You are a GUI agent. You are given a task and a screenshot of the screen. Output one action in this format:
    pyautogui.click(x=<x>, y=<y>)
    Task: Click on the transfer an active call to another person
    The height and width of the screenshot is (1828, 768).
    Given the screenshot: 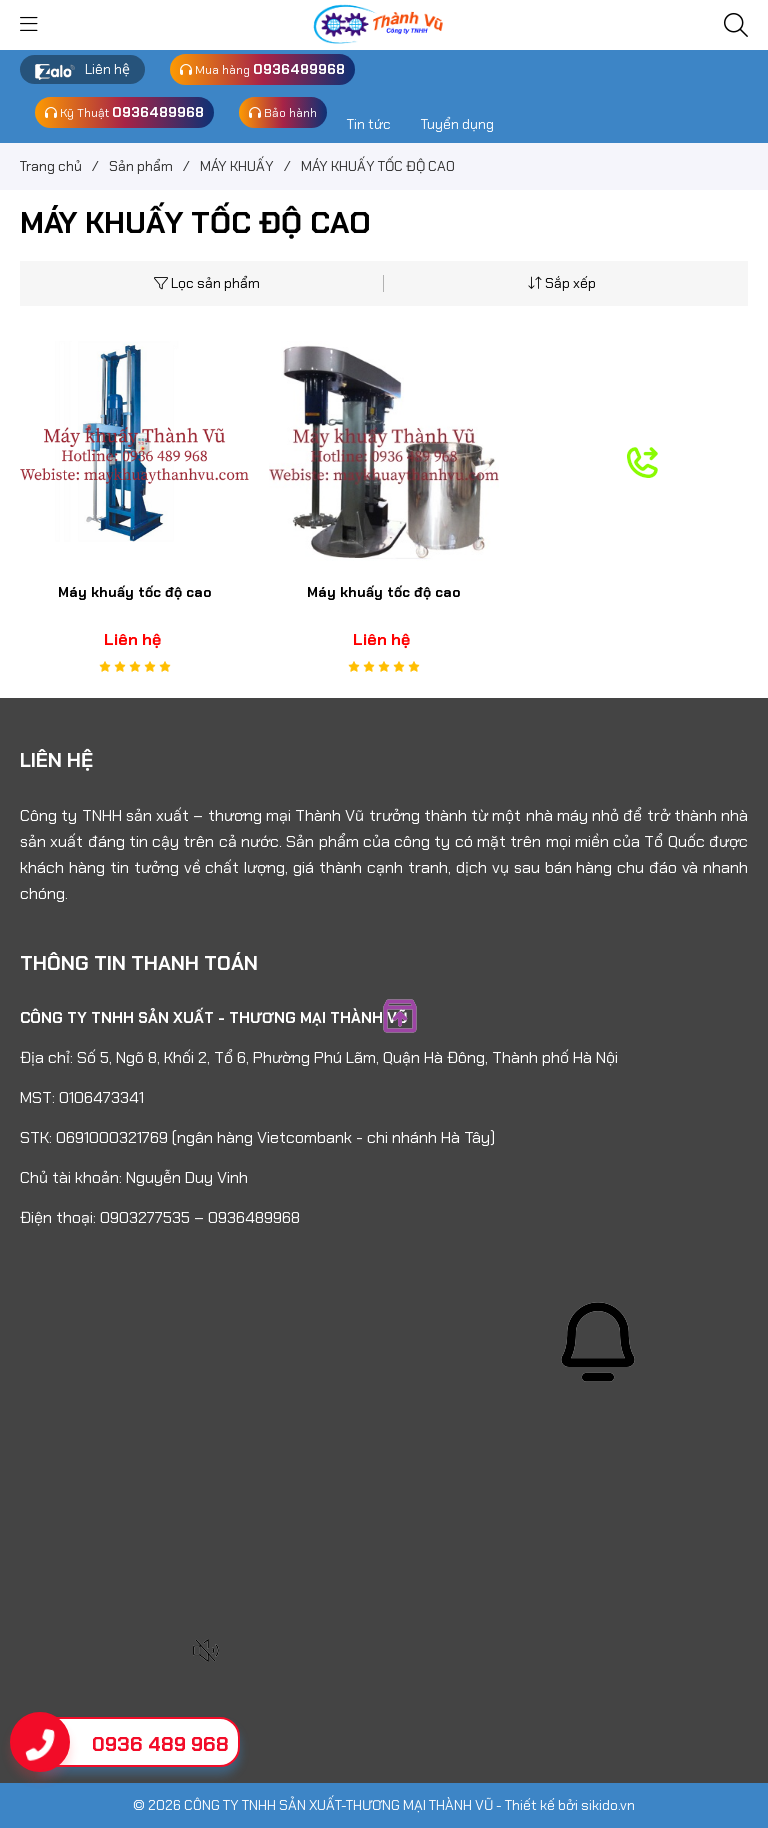 What is the action you would take?
    pyautogui.click(x=643, y=462)
    